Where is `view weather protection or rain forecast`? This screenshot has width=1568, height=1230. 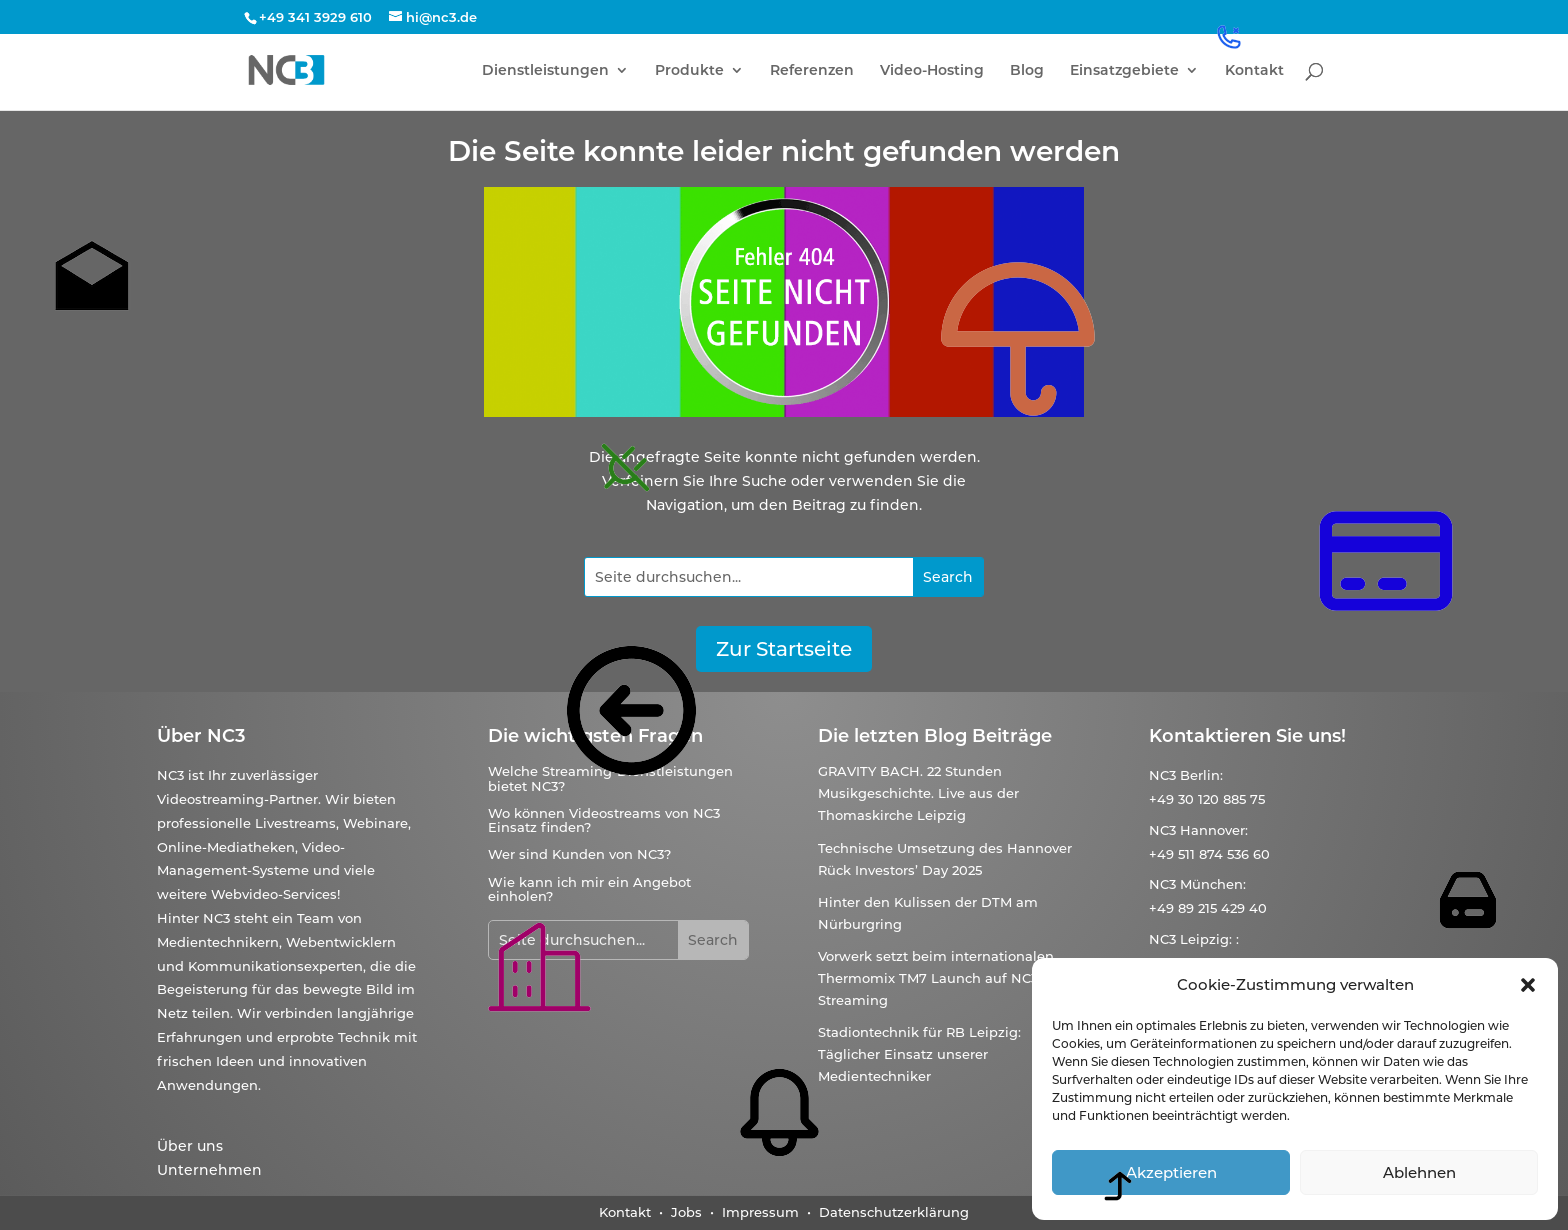
view weather protection or rain forecast is located at coordinates (1018, 339).